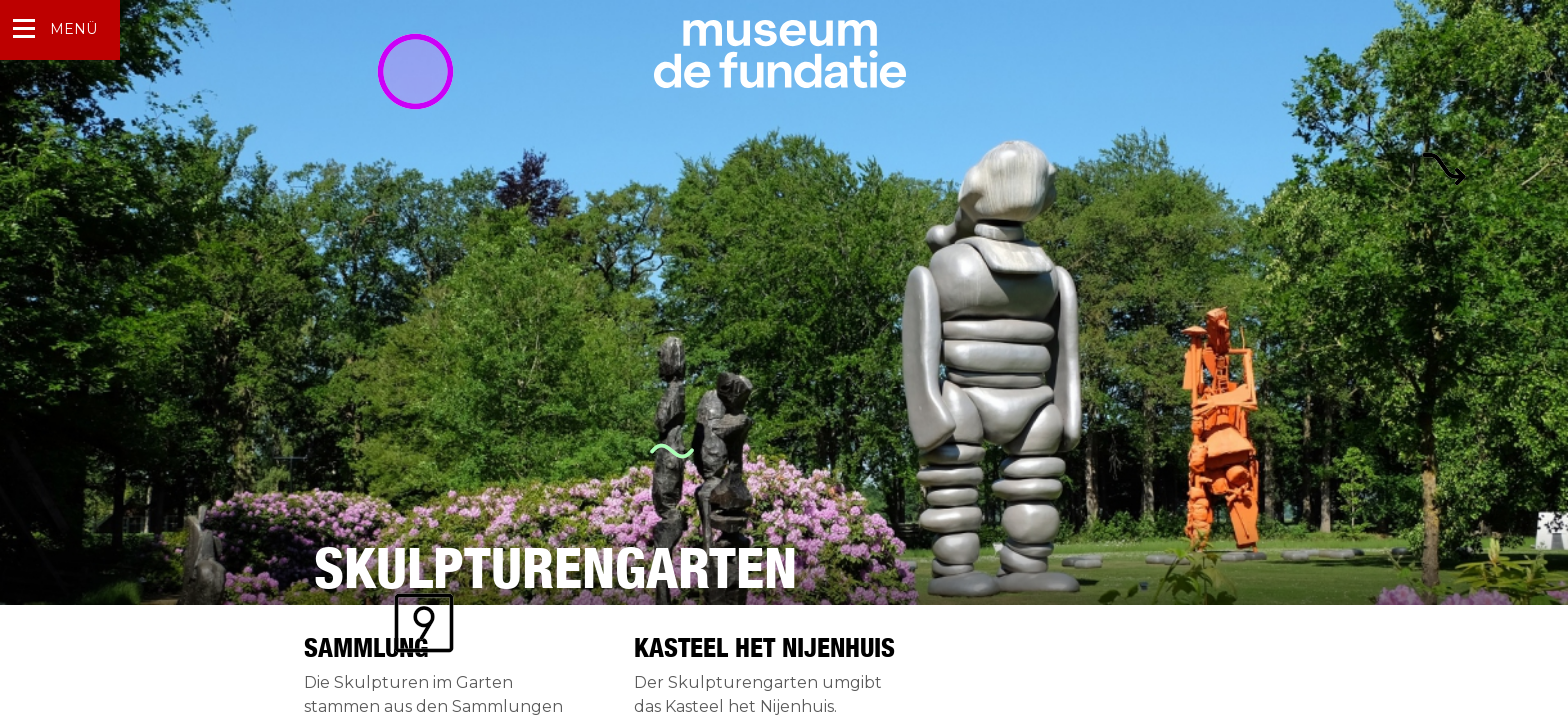  I want to click on indicates a declining trend or decrease in value, so click(1444, 168).